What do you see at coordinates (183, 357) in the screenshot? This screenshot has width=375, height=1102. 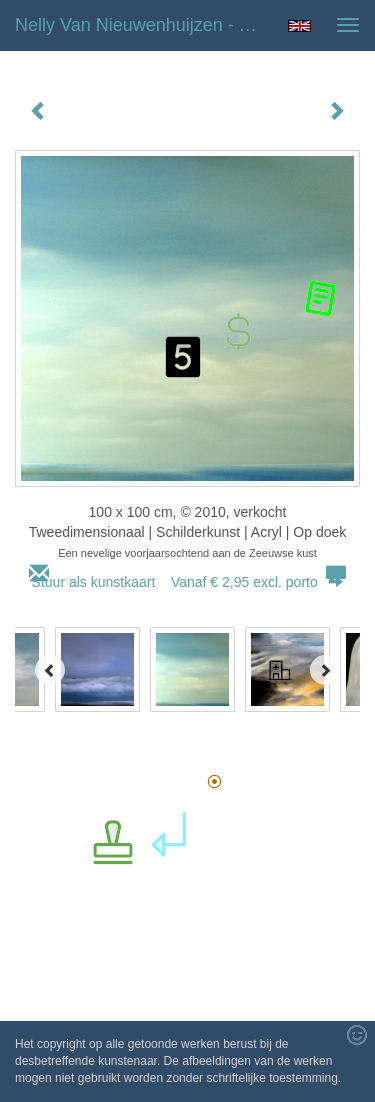 I see `indicates the number five in a sequence or list` at bounding box center [183, 357].